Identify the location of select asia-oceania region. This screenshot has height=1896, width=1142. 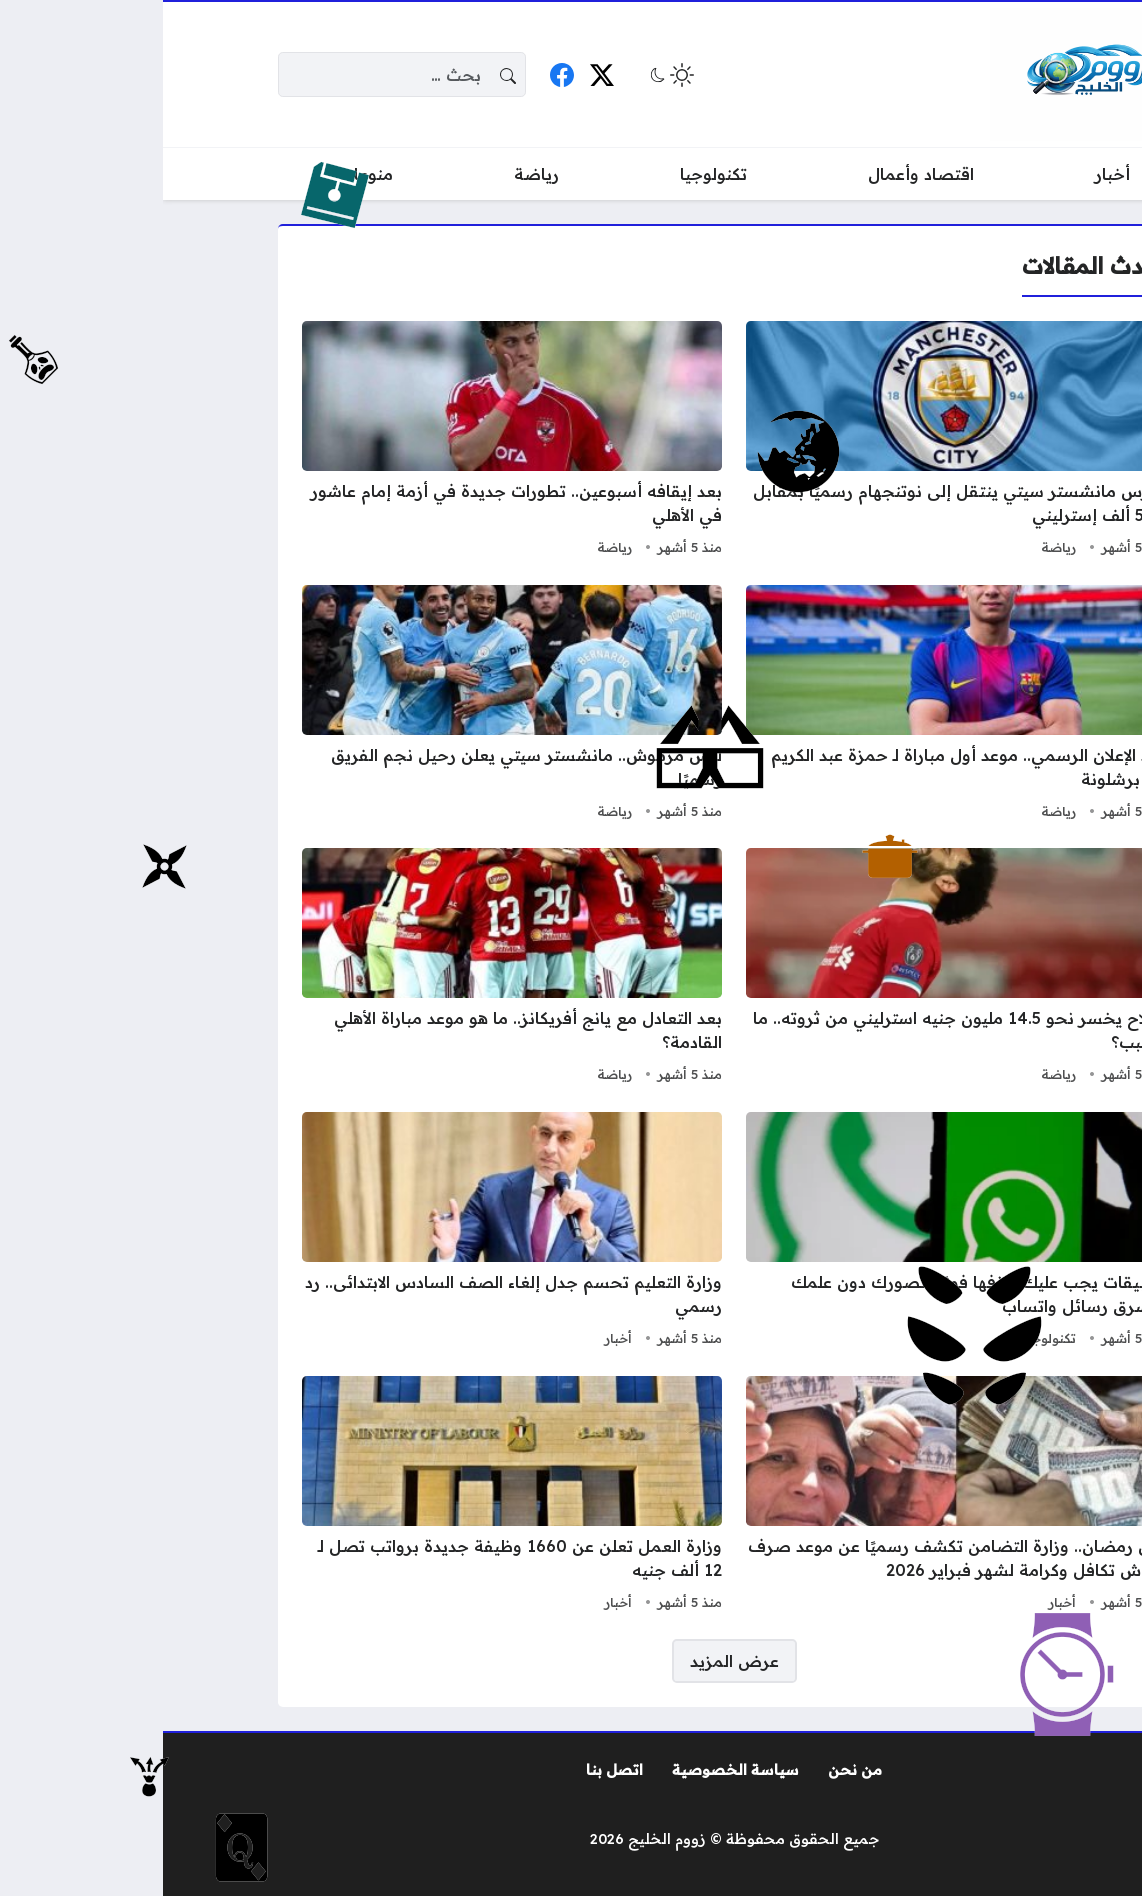
(798, 451).